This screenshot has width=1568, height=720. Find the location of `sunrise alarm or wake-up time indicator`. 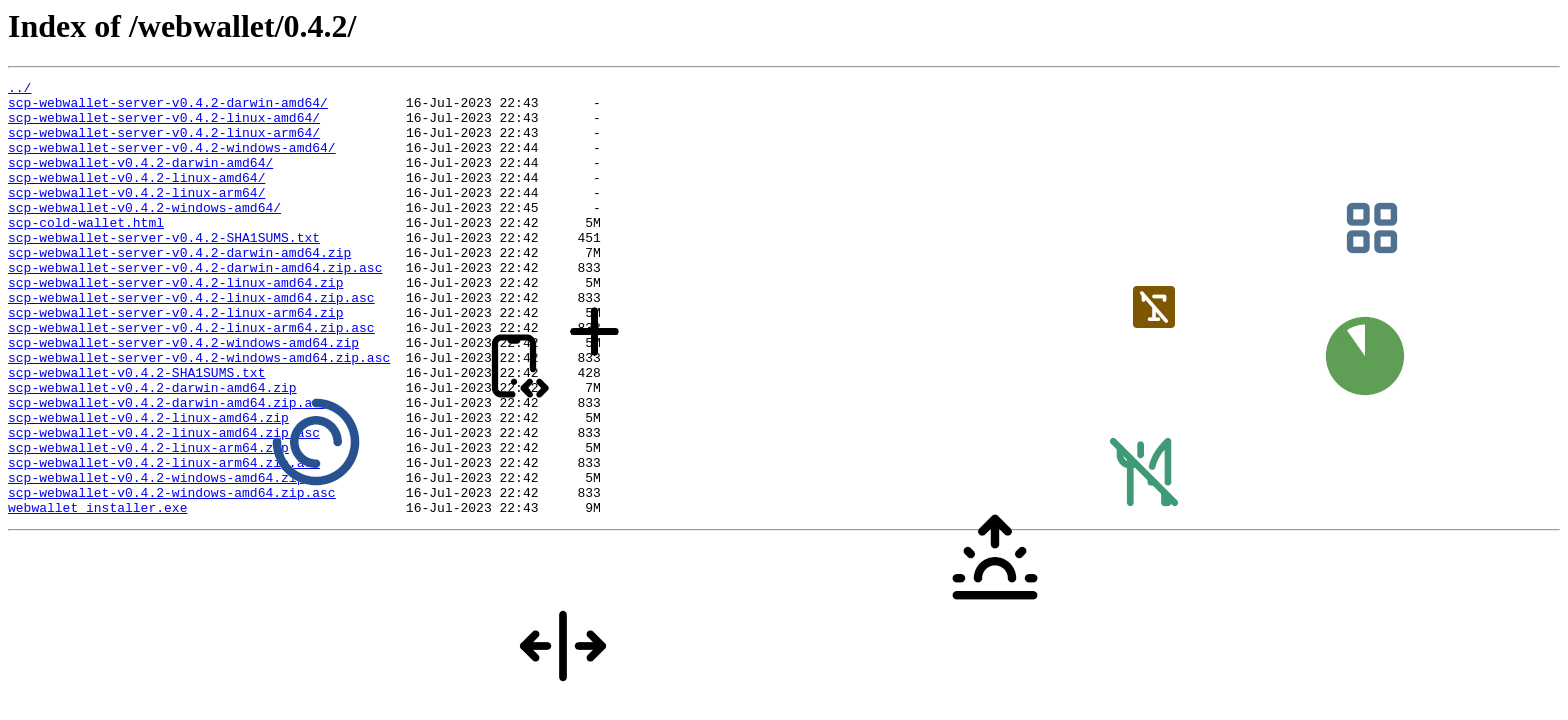

sunrise alarm or wake-up time indicator is located at coordinates (995, 557).